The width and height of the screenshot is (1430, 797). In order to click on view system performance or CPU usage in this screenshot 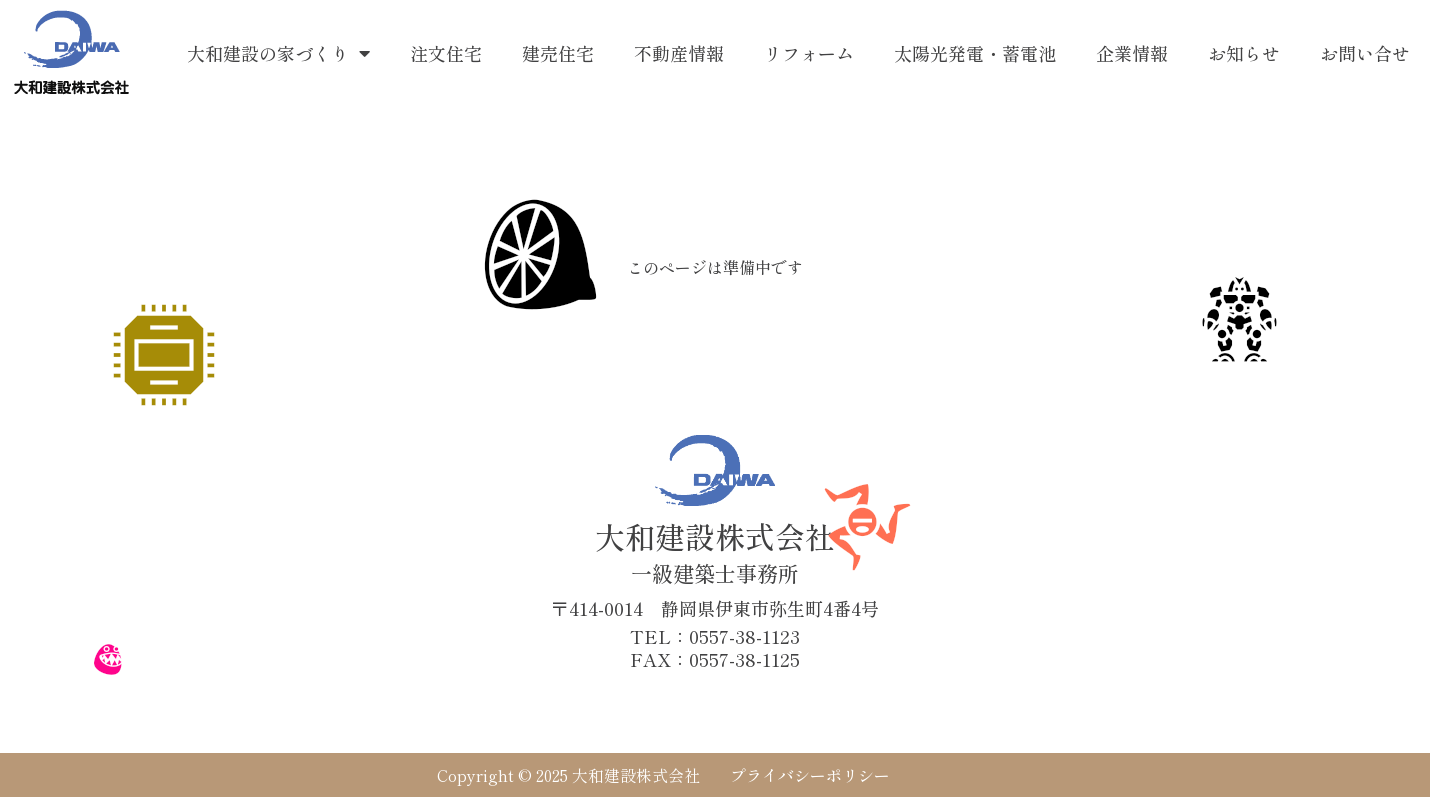, I will do `click(164, 355)`.